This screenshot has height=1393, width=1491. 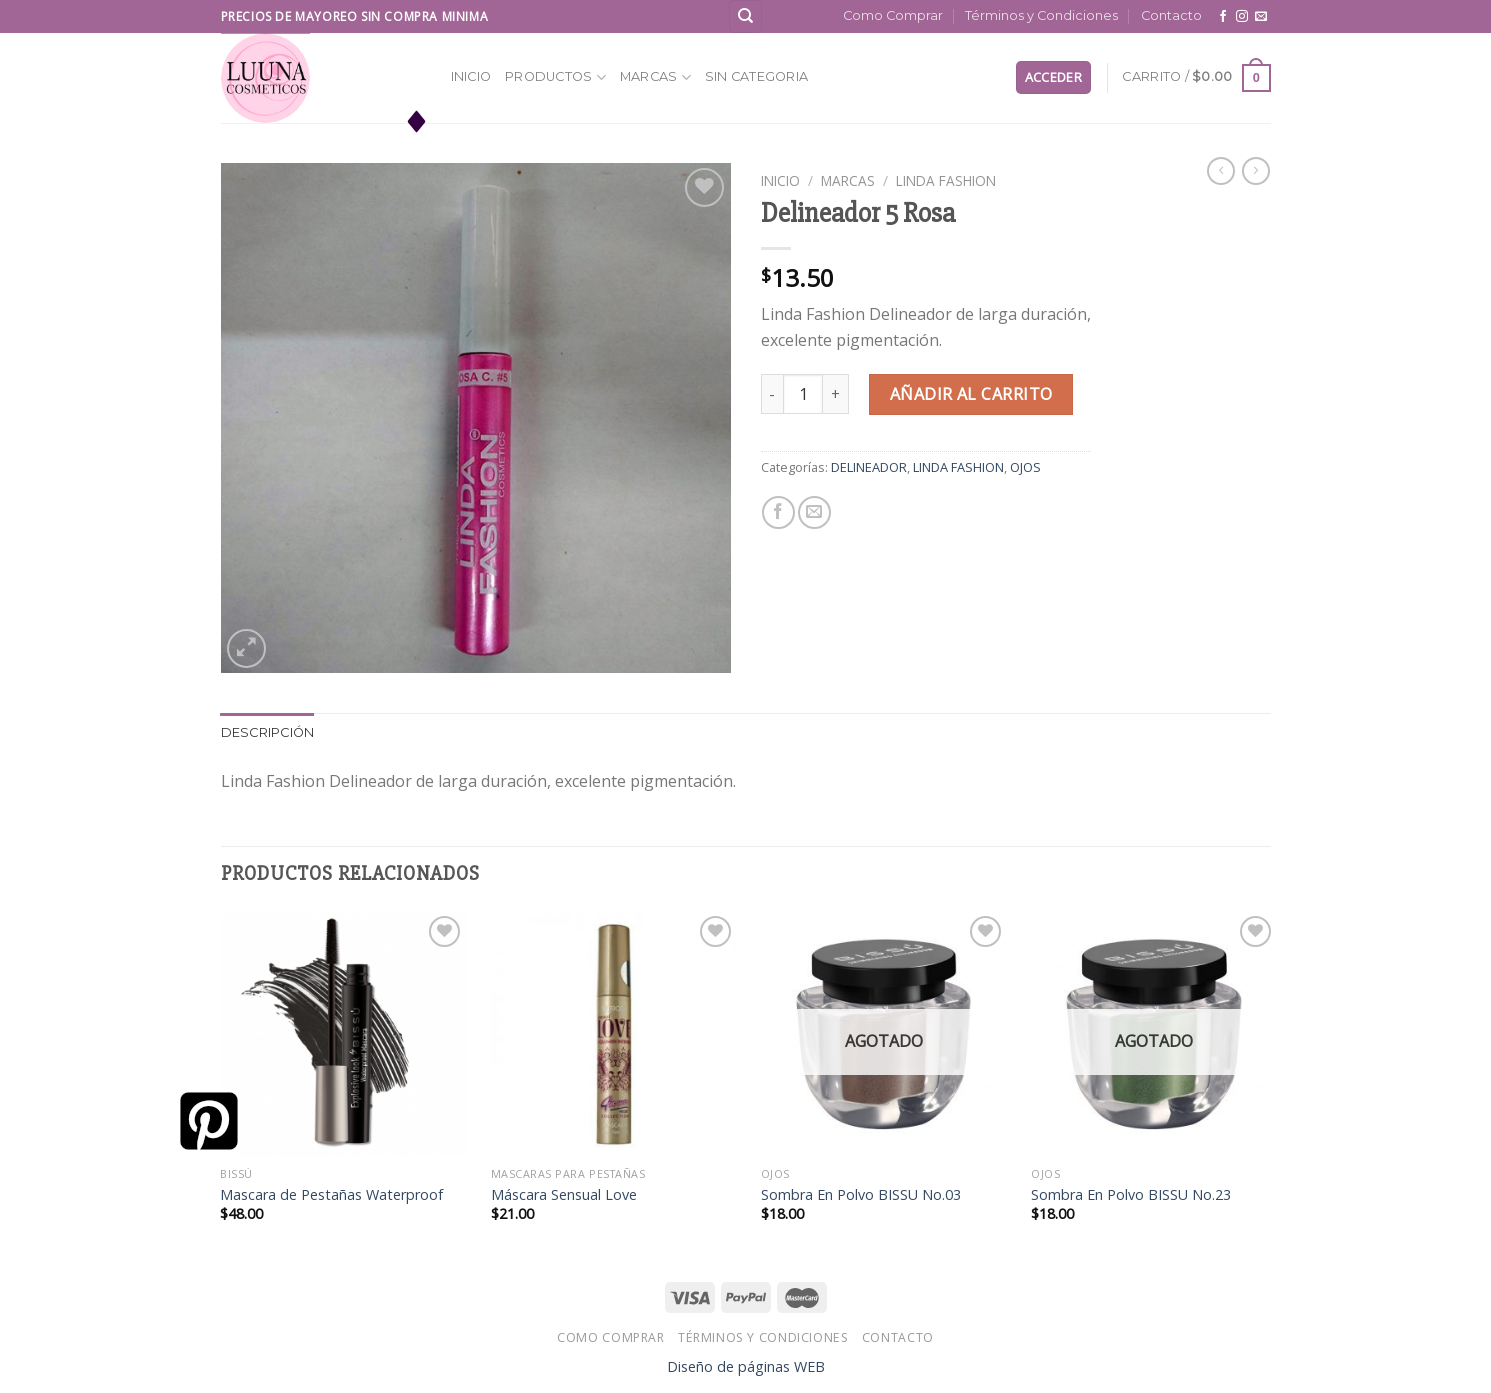 I want to click on diamond suit symbol for card games, so click(x=416, y=121).